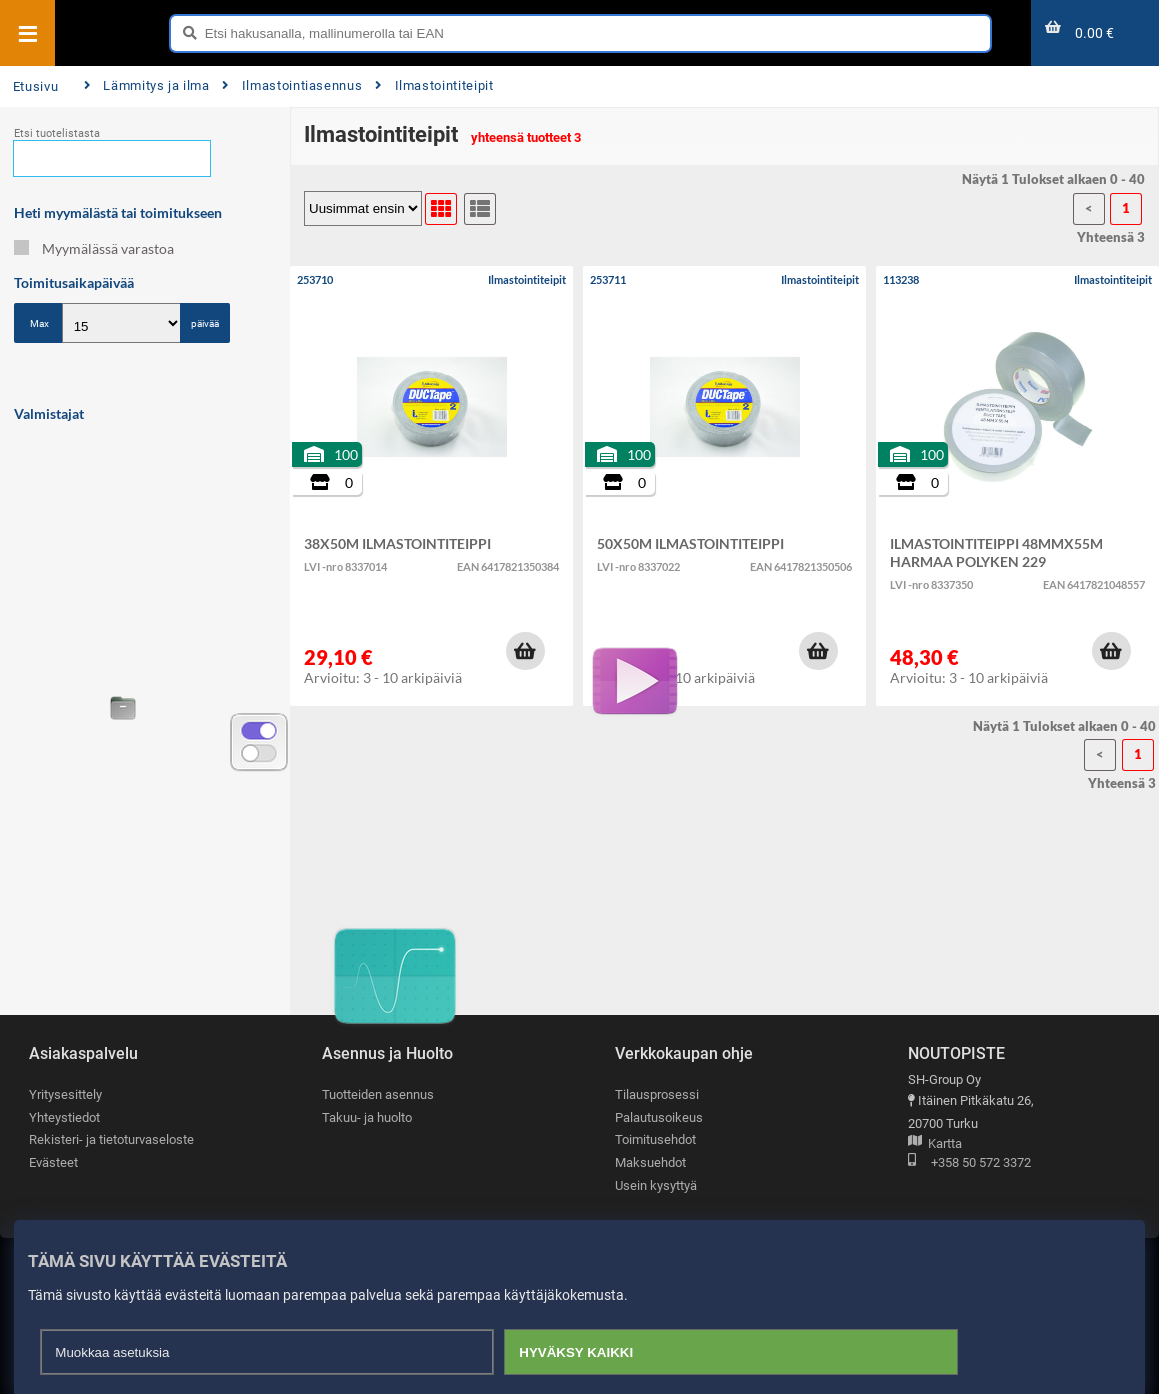 This screenshot has width=1159, height=1394. Describe the element at coordinates (259, 742) in the screenshot. I see `open system tweaks or customization settings` at that location.